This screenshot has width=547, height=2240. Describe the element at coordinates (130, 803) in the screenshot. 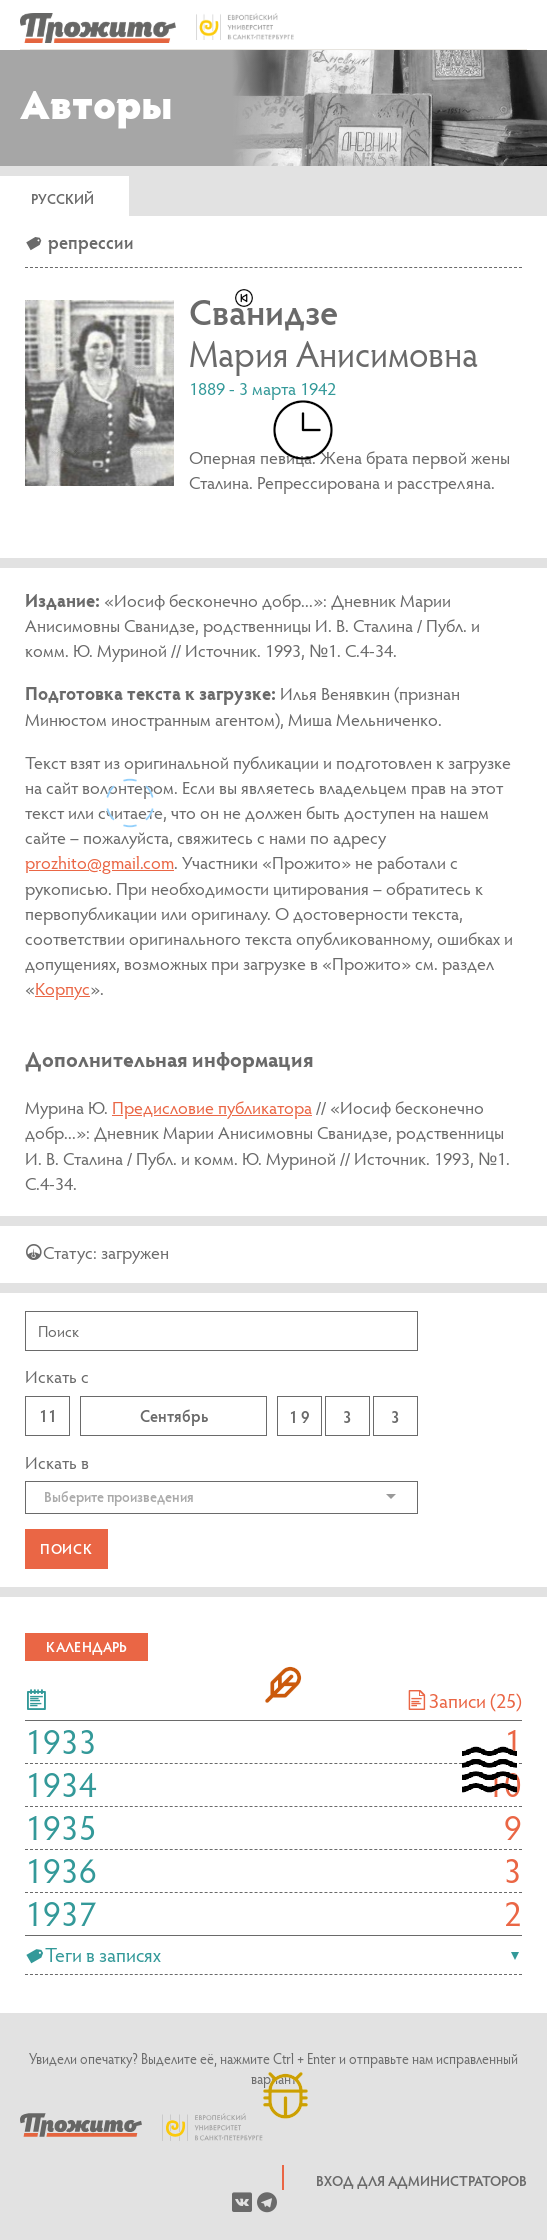

I see `indicates loading or processing in progress` at that location.